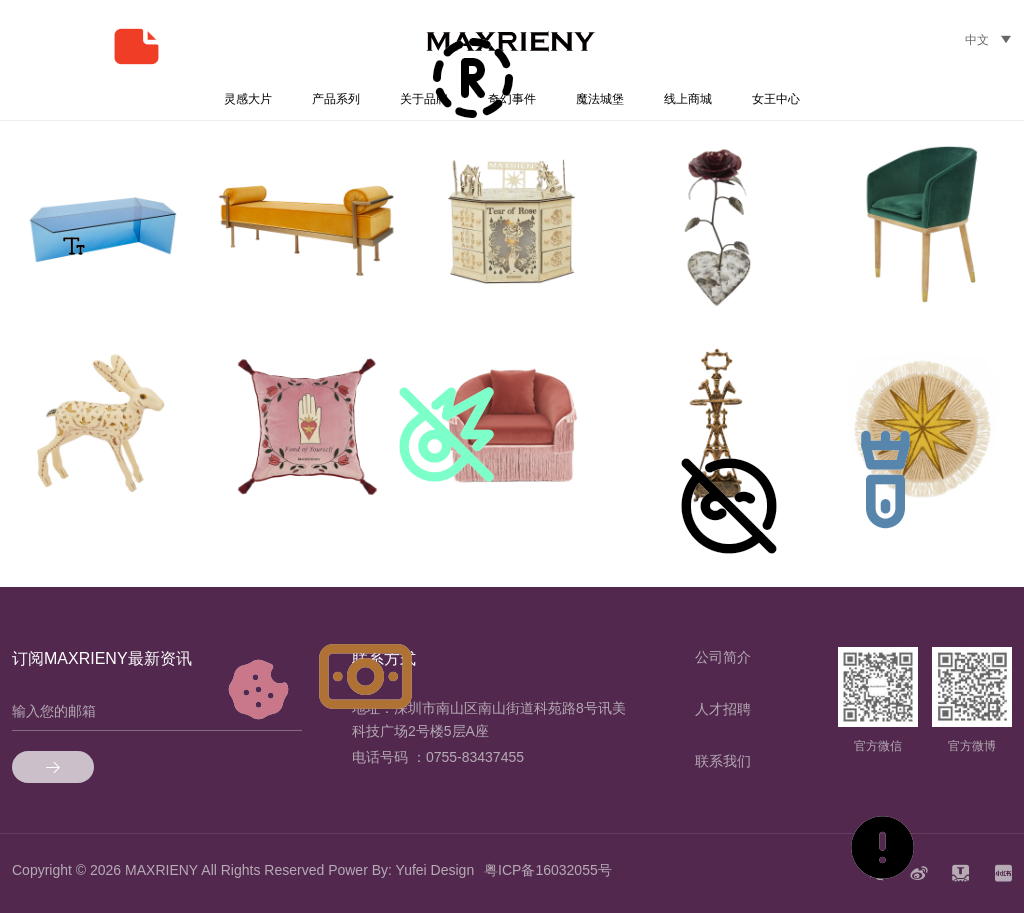 This screenshot has width=1024, height=913. Describe the element at coordinates (258, 689) in the screenshot. I see `manage cookie consent preferences` at that location.